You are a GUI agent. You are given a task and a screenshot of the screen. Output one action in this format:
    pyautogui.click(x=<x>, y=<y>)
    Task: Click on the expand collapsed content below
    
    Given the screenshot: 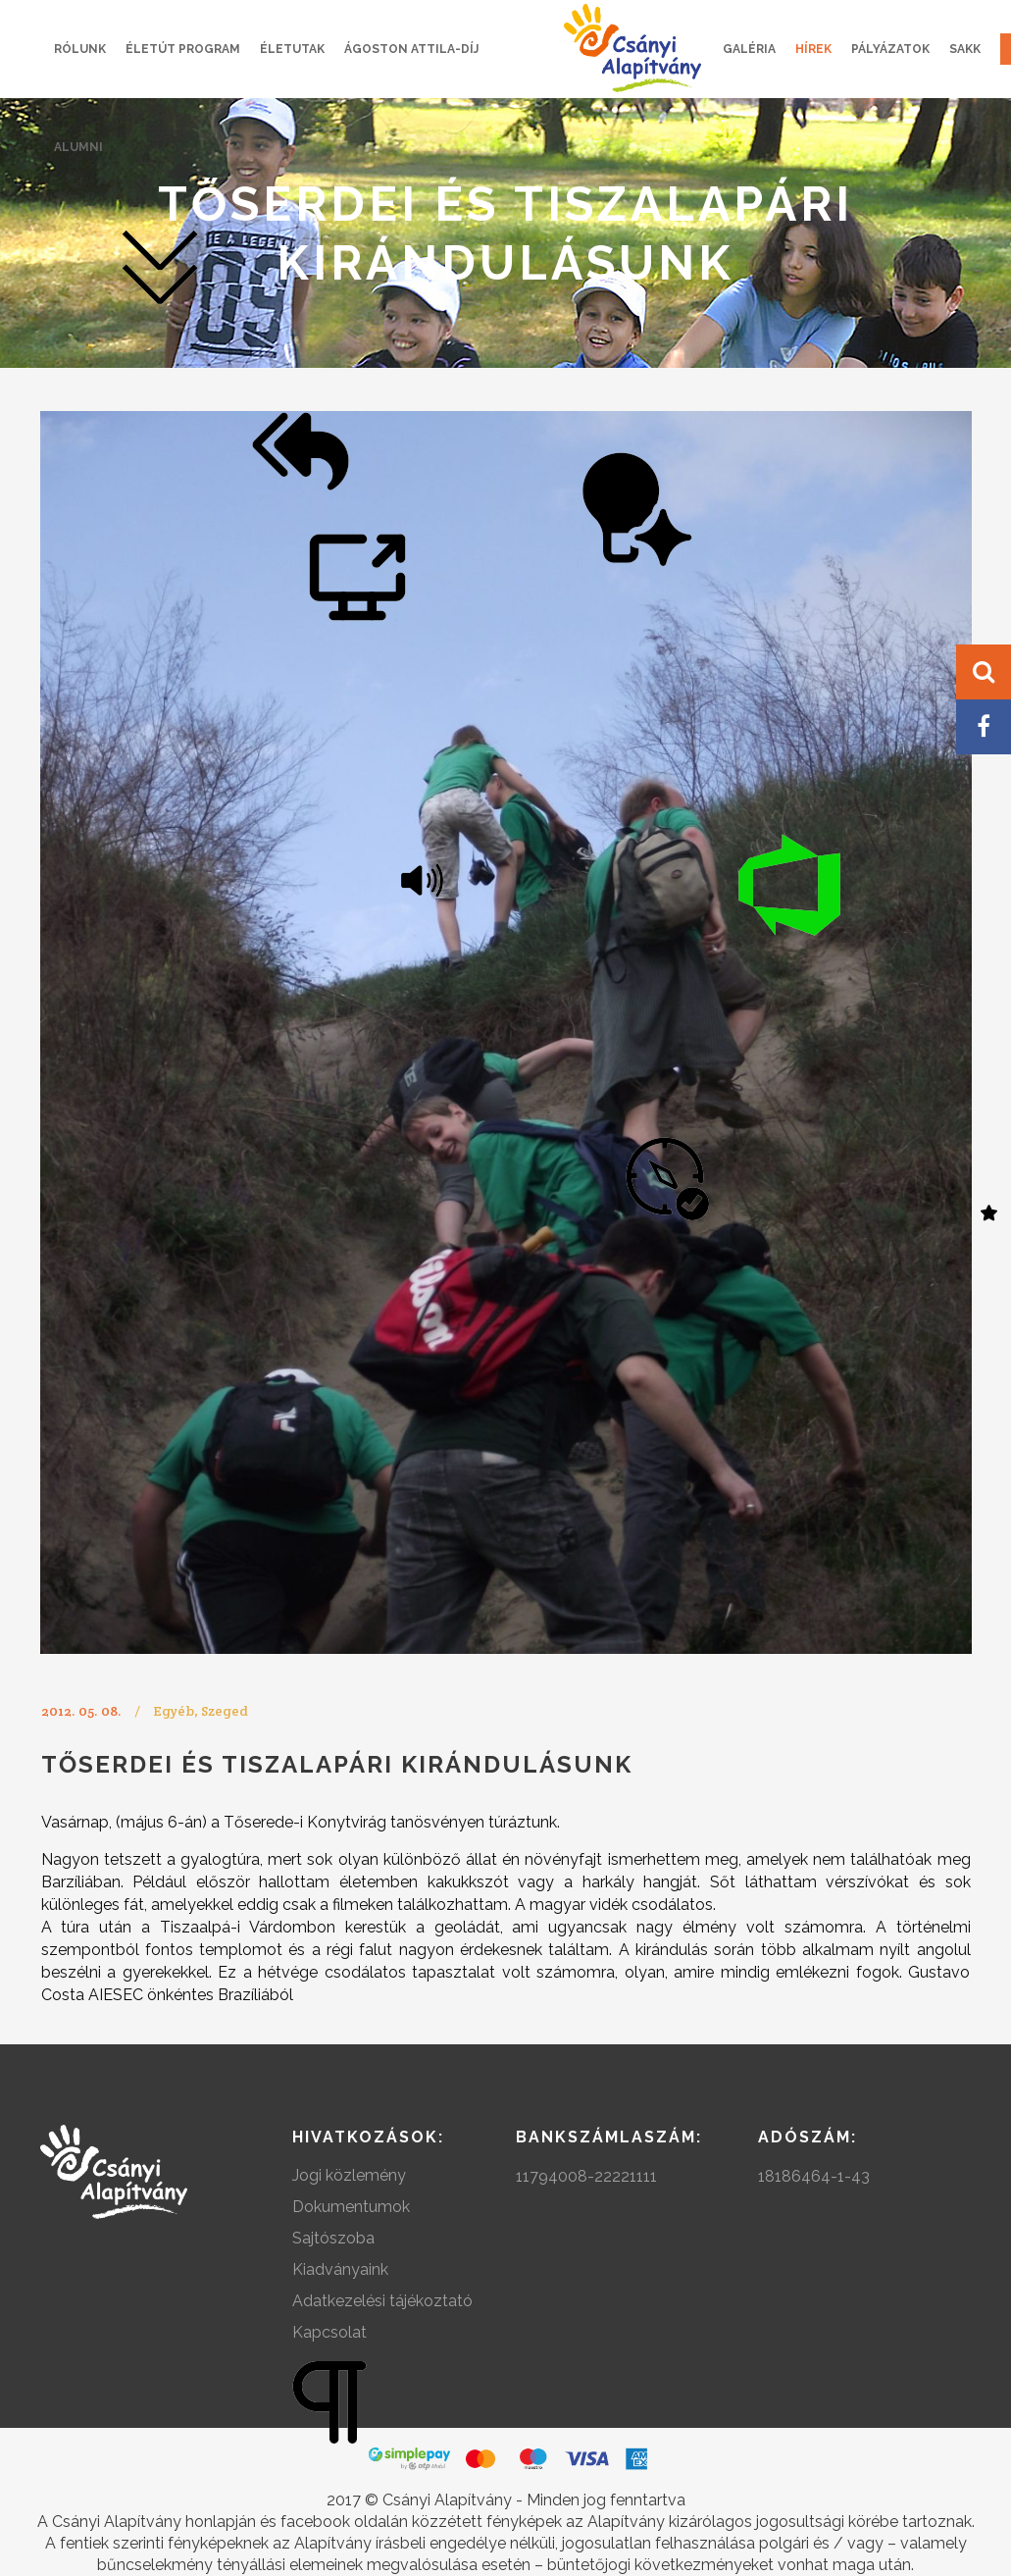 What is the action you would take?
    pyautogui.click(x=163, y=270)
    